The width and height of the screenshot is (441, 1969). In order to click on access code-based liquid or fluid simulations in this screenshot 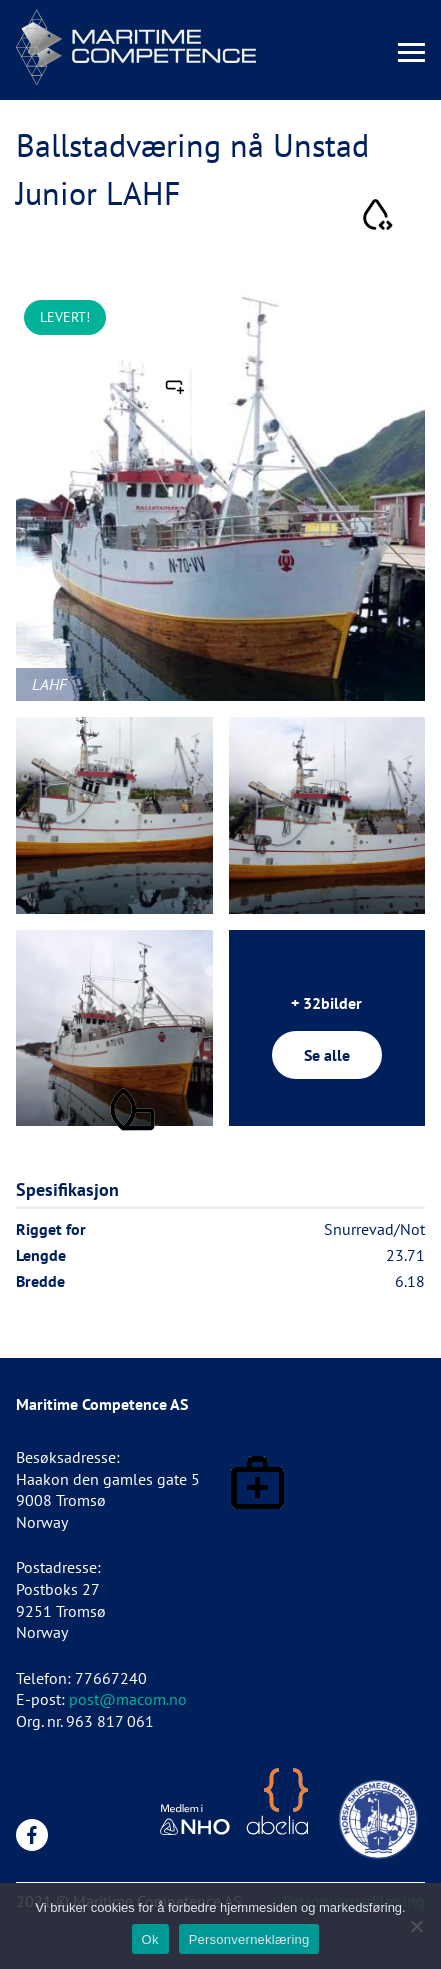, I will do `click(375, 214)`.